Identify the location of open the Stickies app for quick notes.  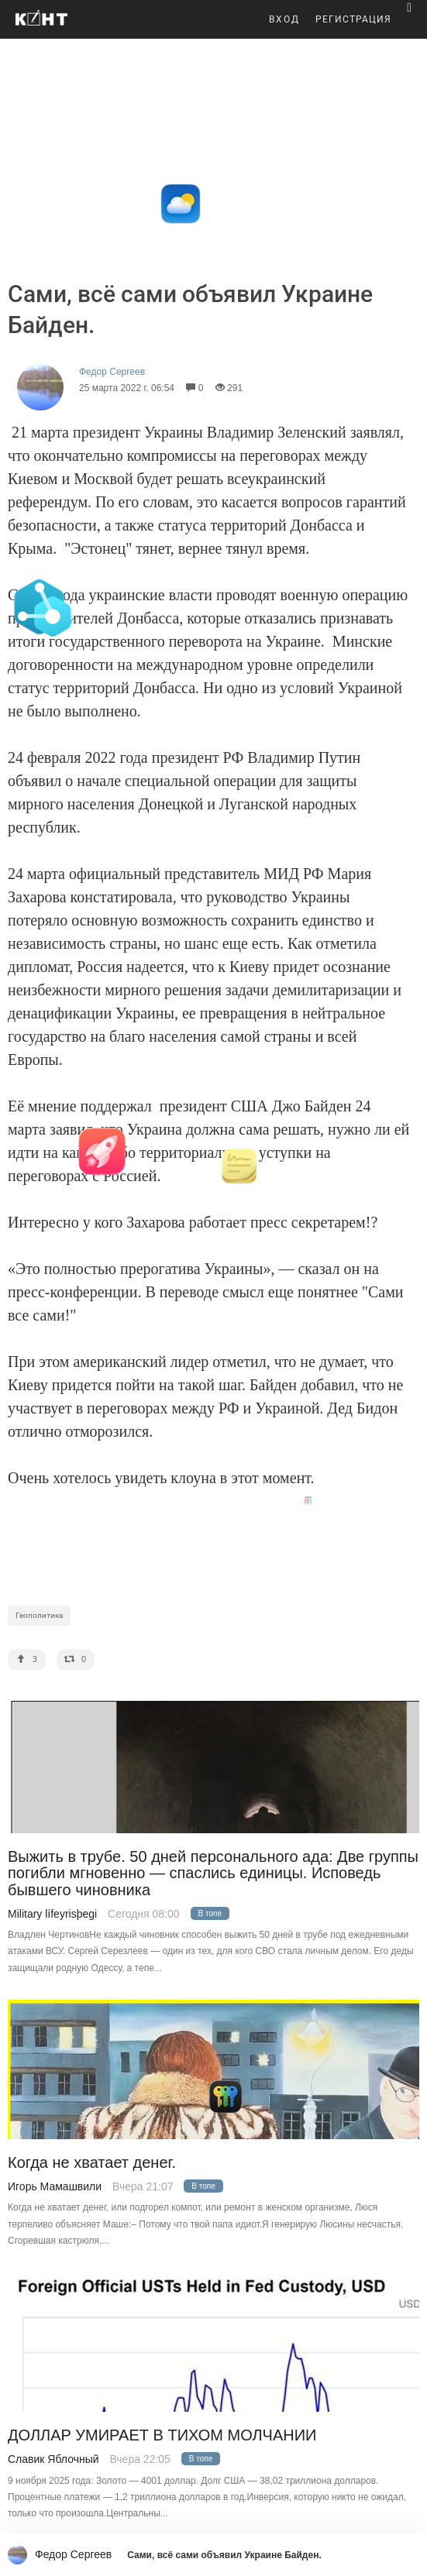
(239, 1166).